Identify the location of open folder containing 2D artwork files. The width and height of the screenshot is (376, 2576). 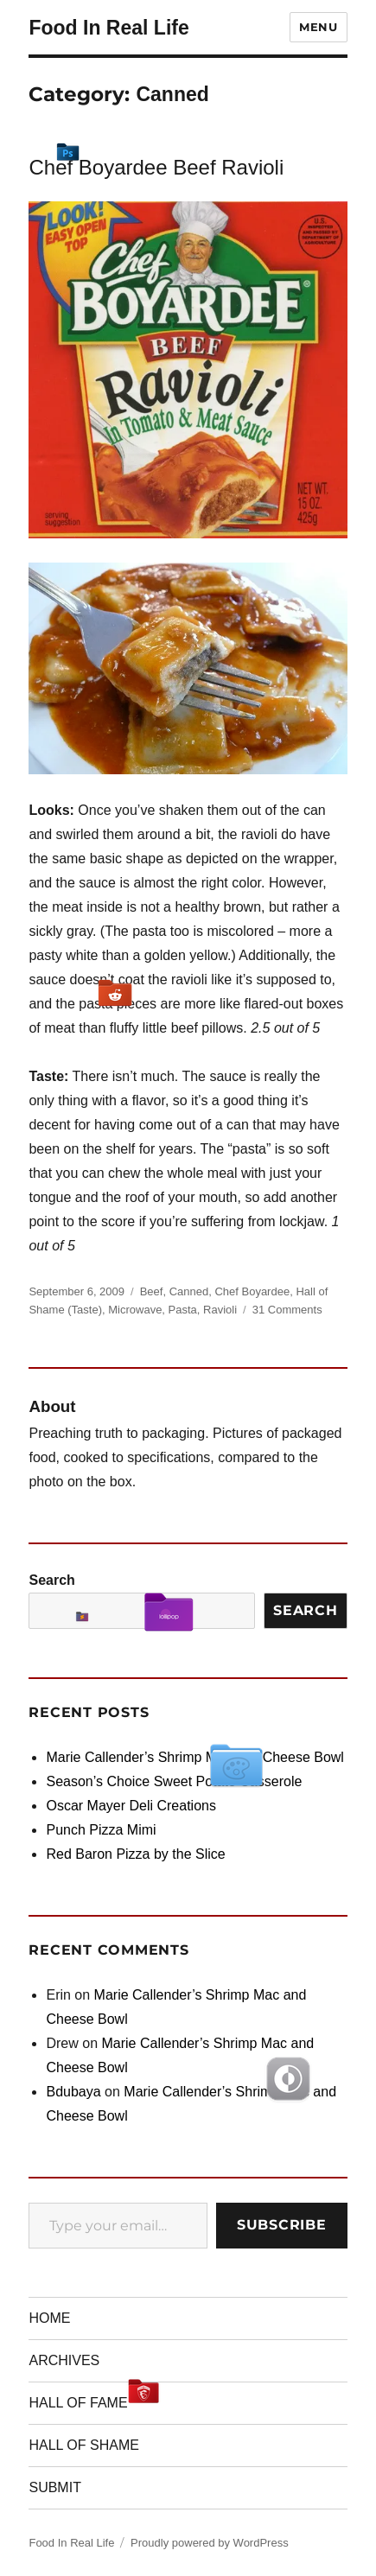
(236, 1765).